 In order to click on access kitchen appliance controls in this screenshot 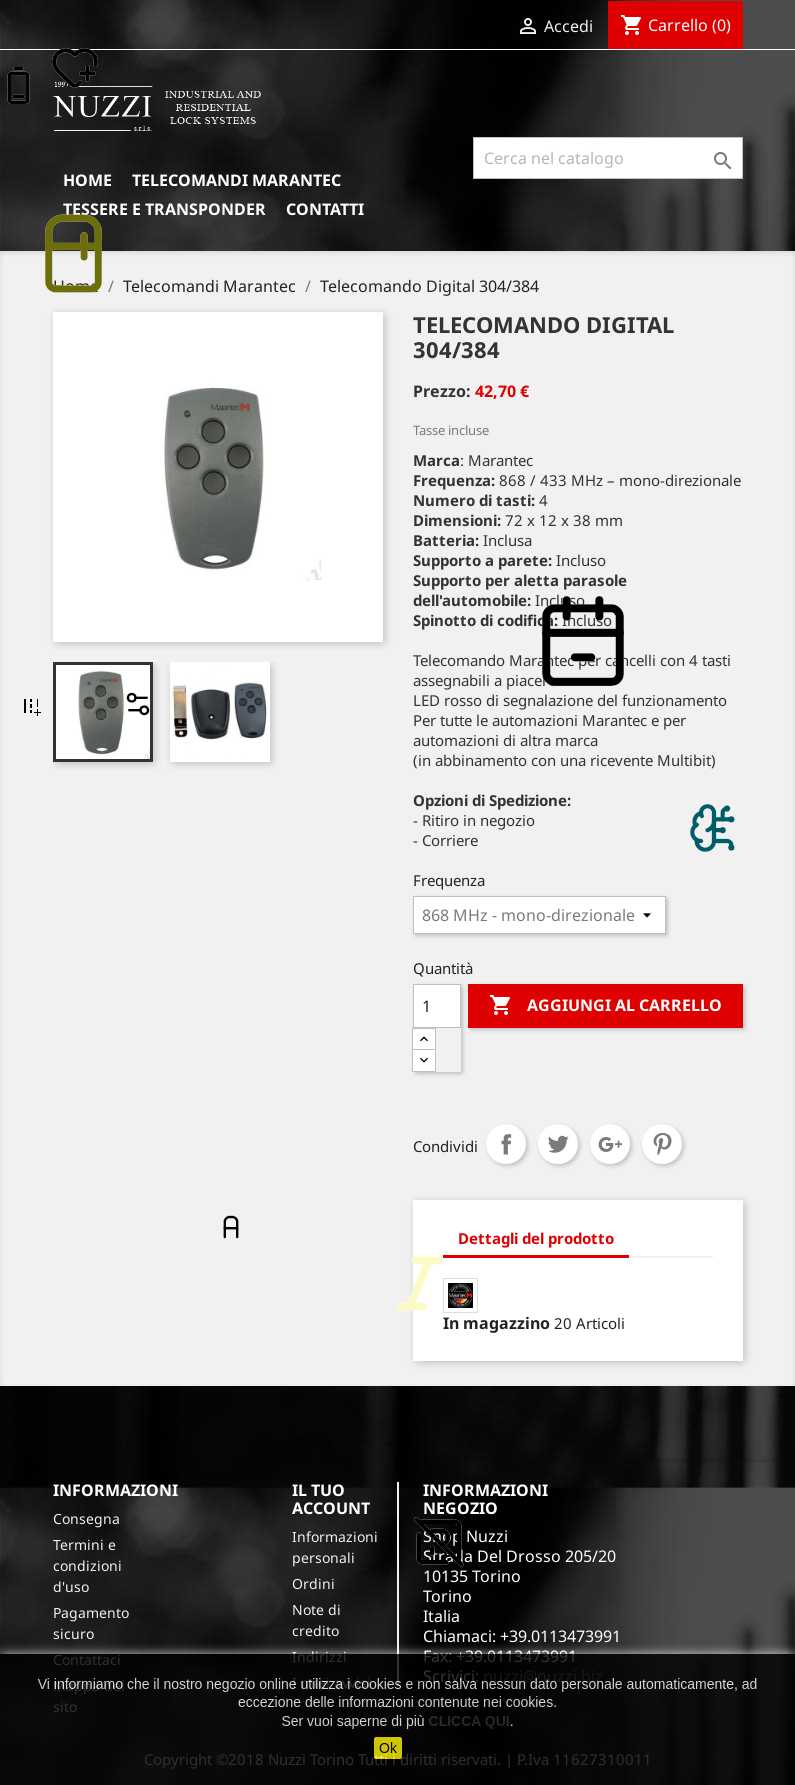, I will do `click(73, 253)`.